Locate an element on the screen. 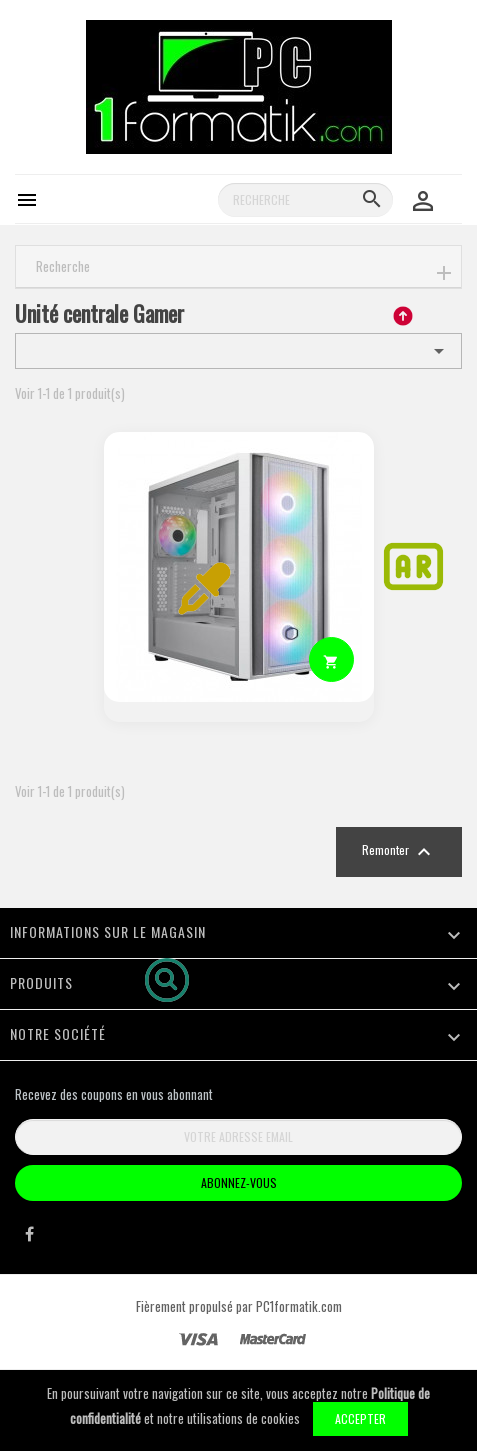 The image size is (477, 1451). tap to search is located at coordinates (167, 980).